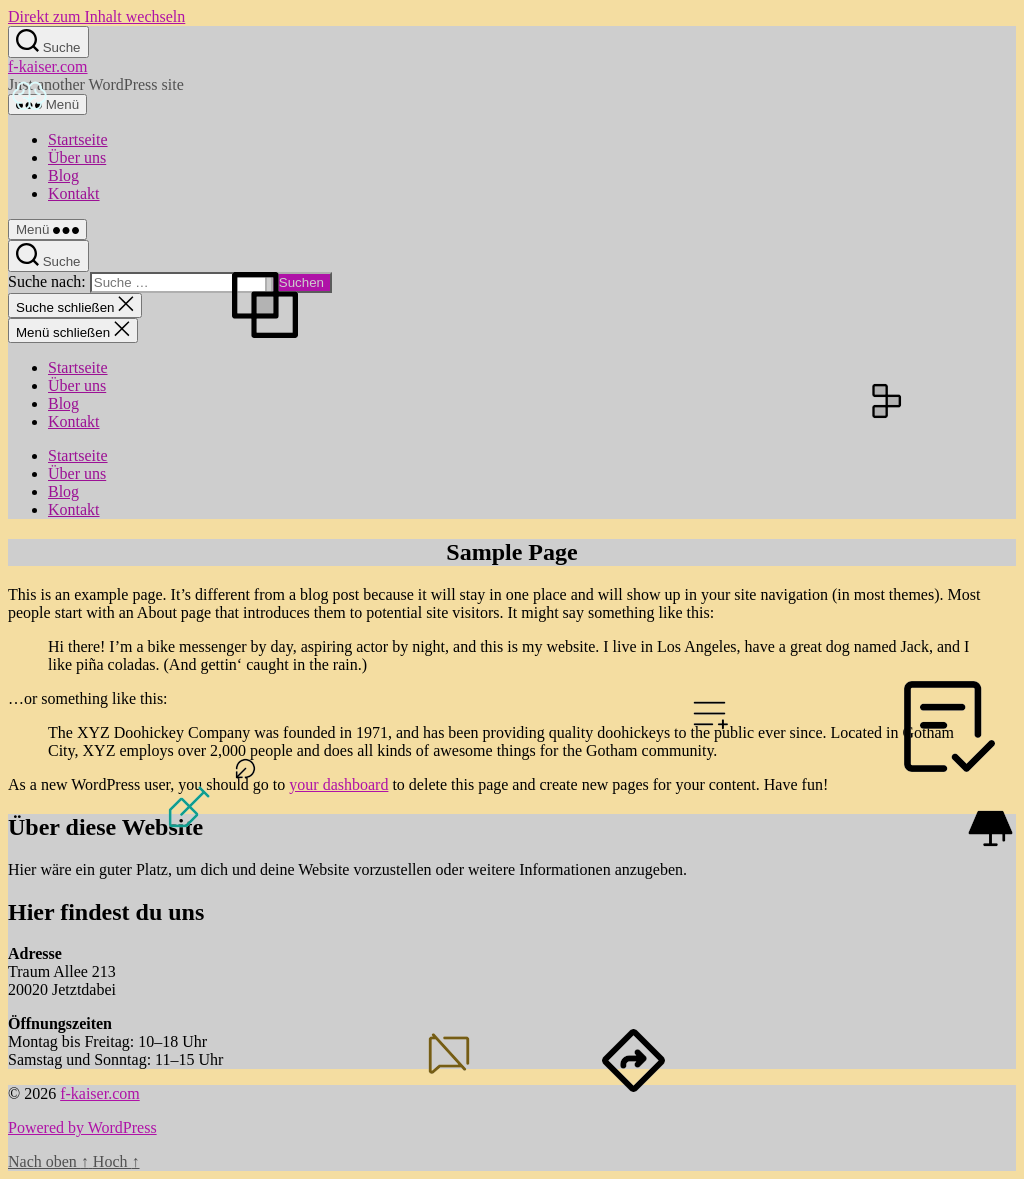  Describe the element at coordinates (245, 768) in the screenshot. I see `export or download content to the bottom-left` at that location.